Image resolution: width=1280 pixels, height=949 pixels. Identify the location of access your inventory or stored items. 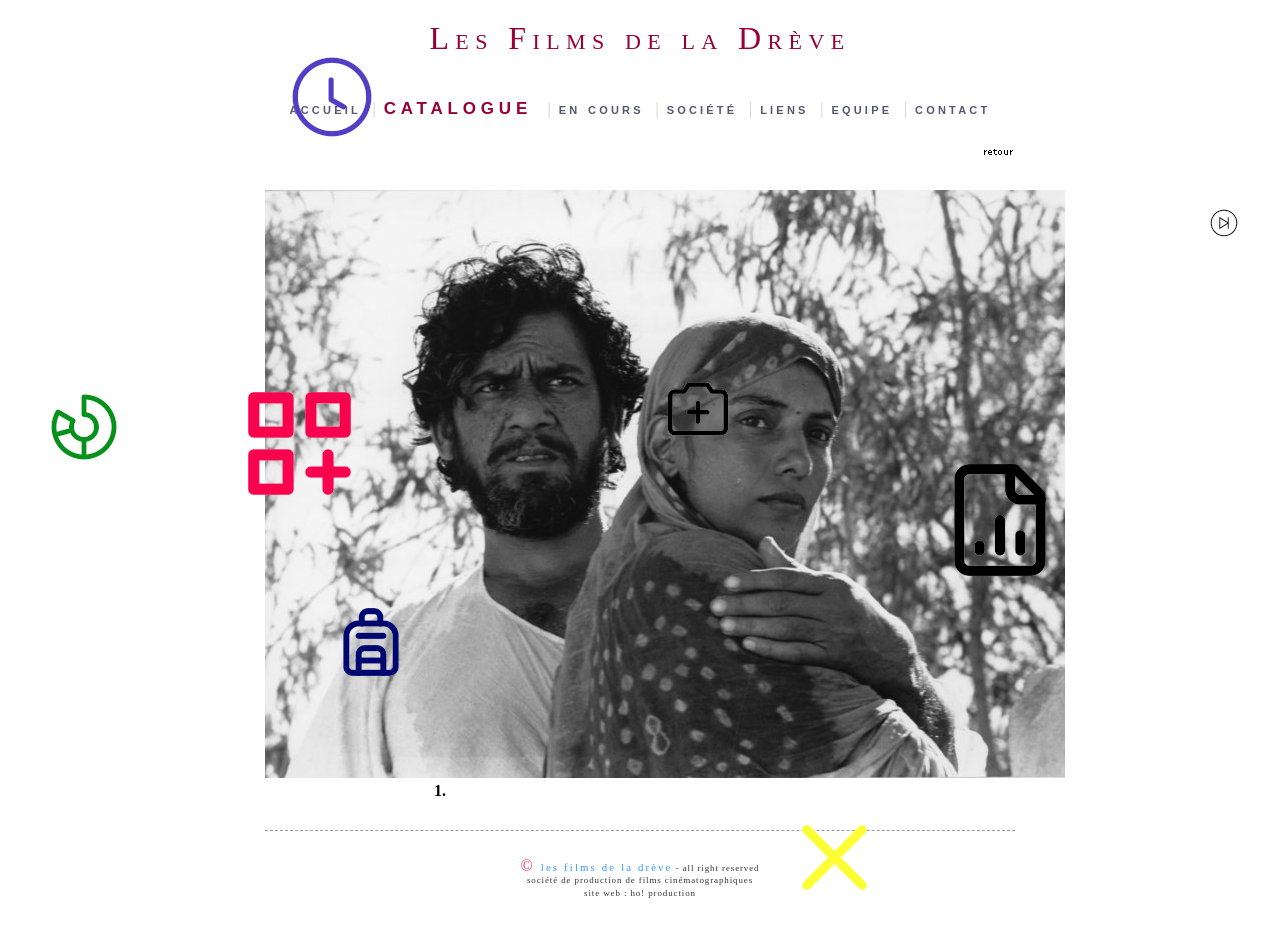
(371, 642).